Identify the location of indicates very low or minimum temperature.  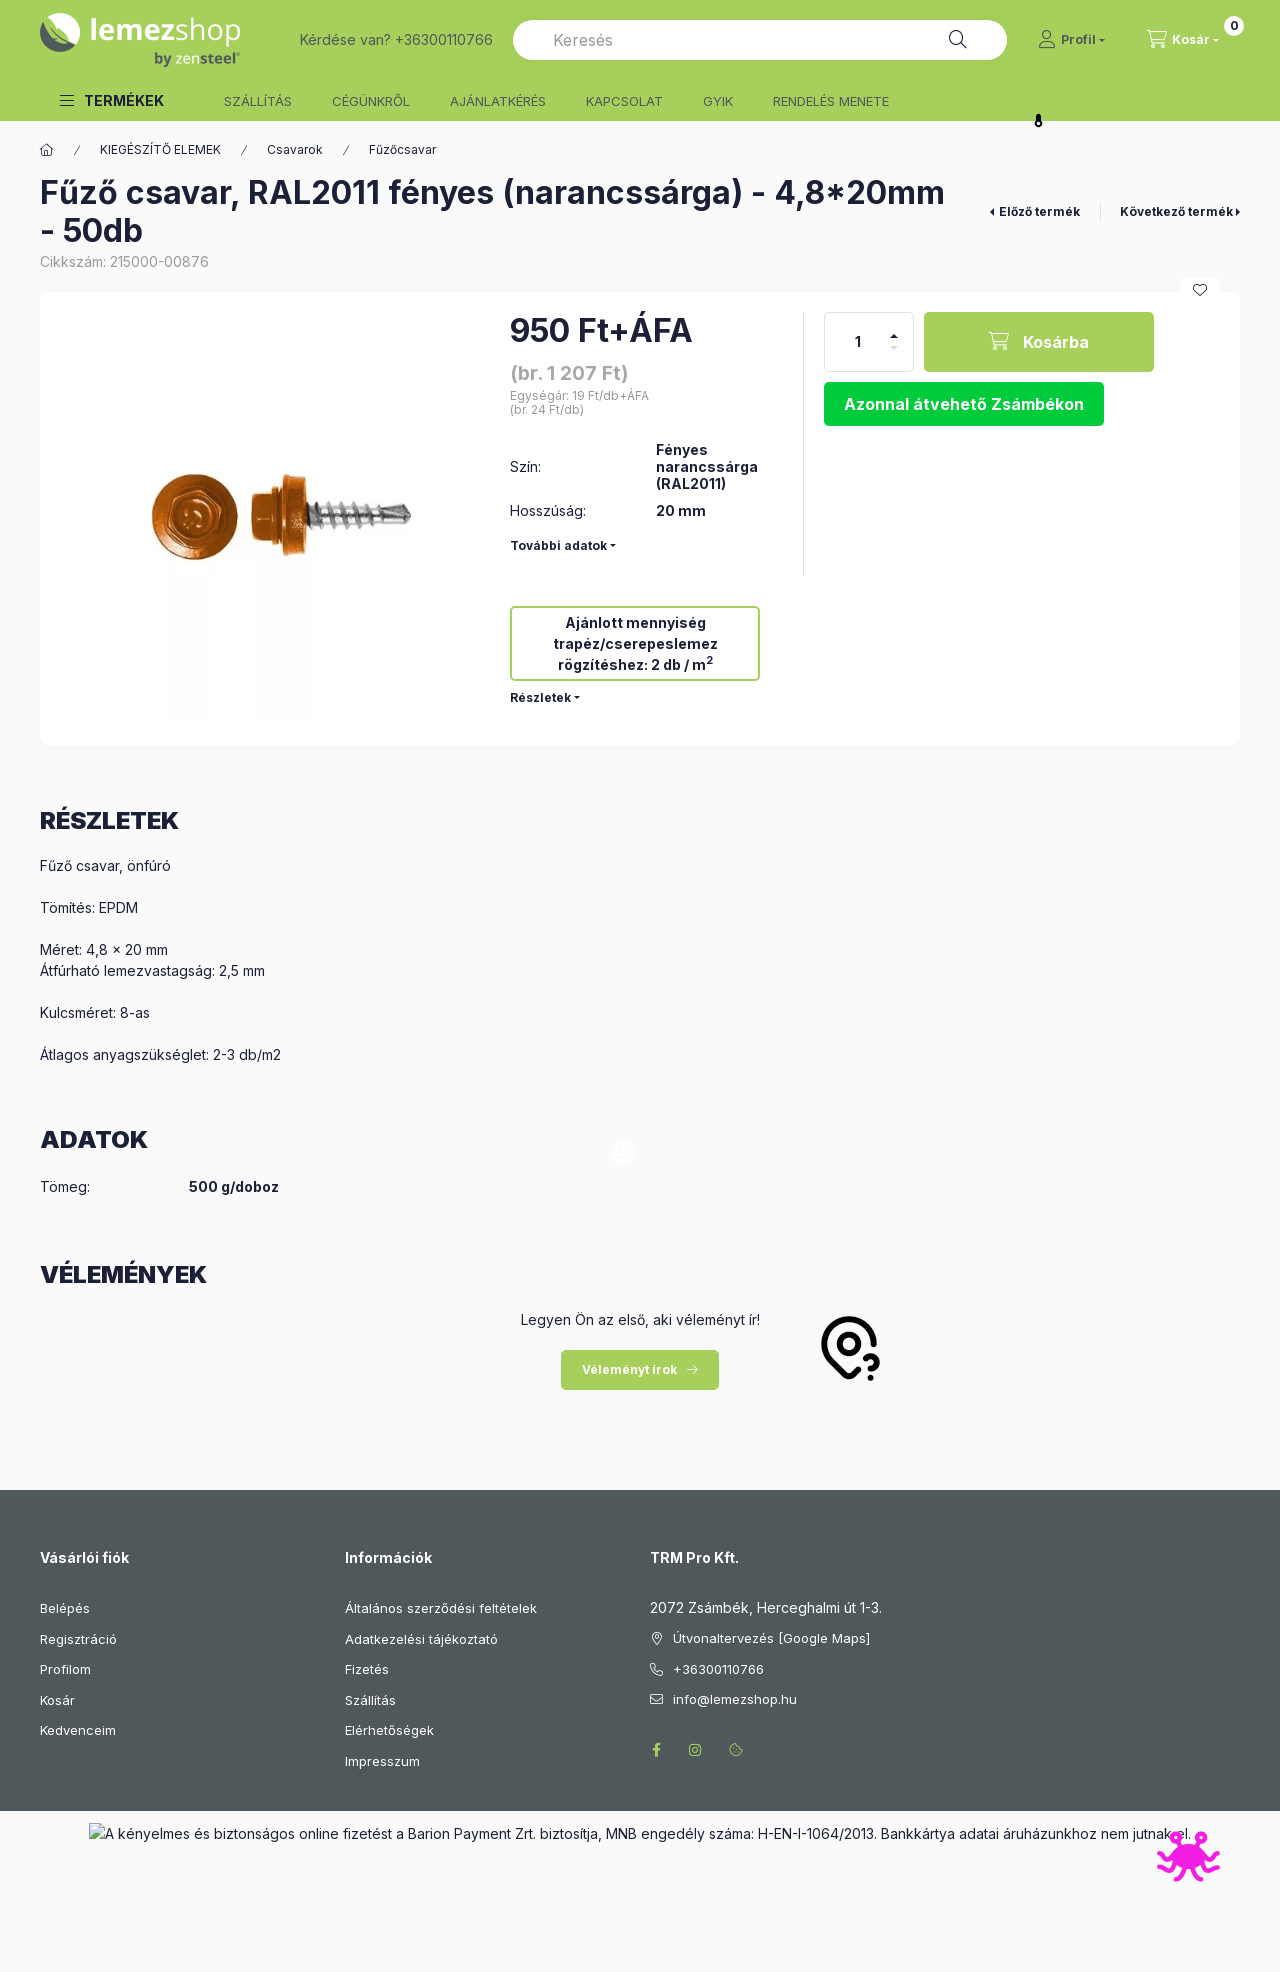
(1038, 120).